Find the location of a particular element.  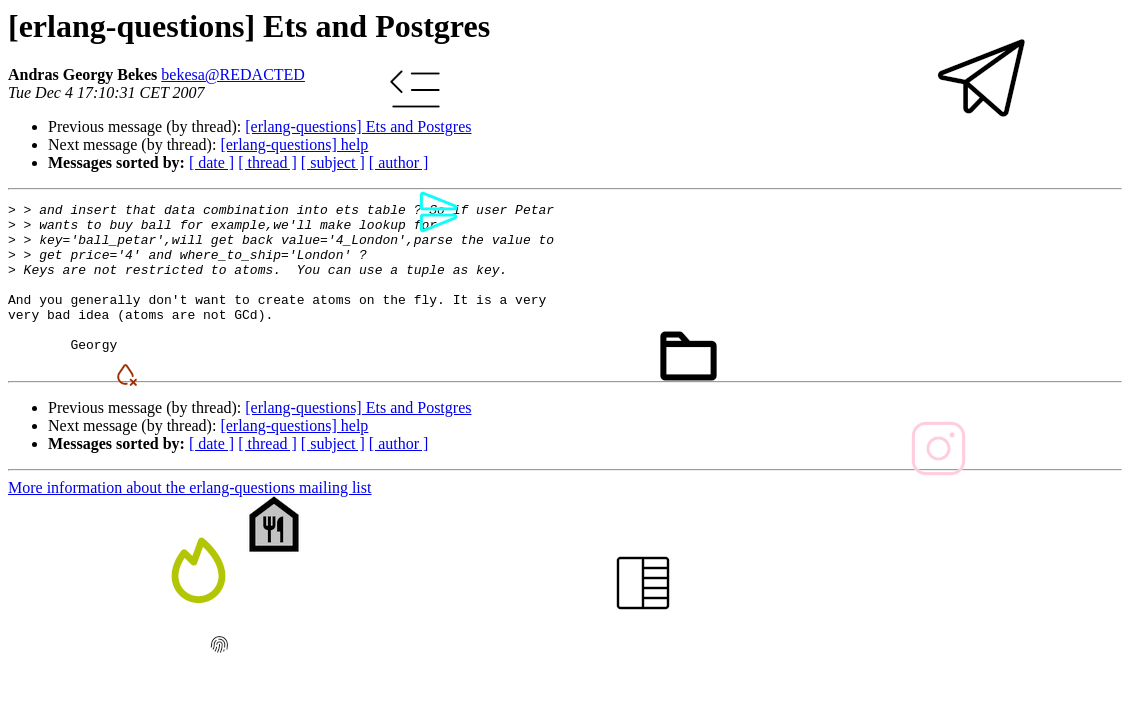

find nearby food banks or food assistance locations is located at coordinates (274, 524).